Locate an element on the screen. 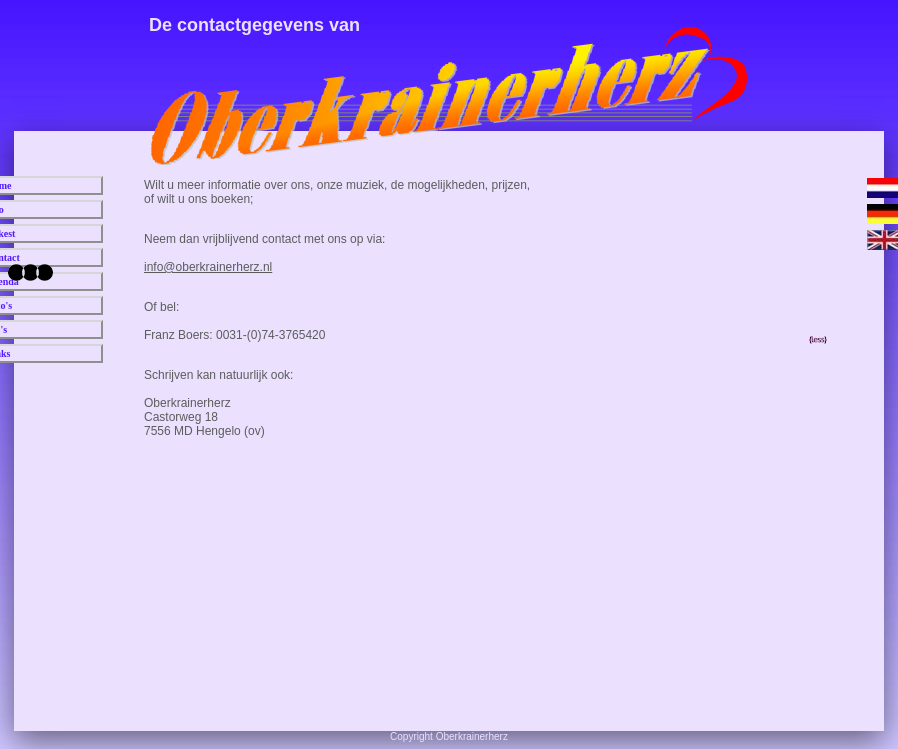 The height and width of the screenshot is (749, 898). open the Letterboxd app is located at coordinates (30, 272).